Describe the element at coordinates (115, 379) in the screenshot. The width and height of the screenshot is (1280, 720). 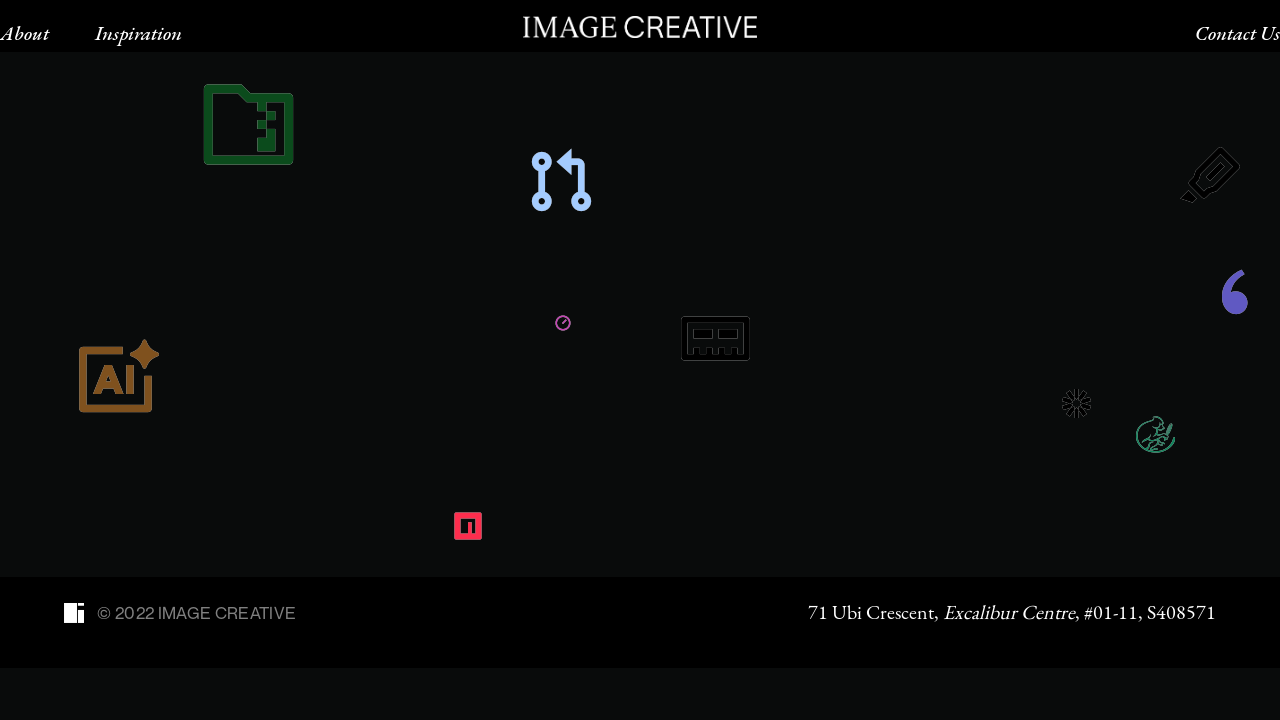
I see `generate content using AI` at that location.